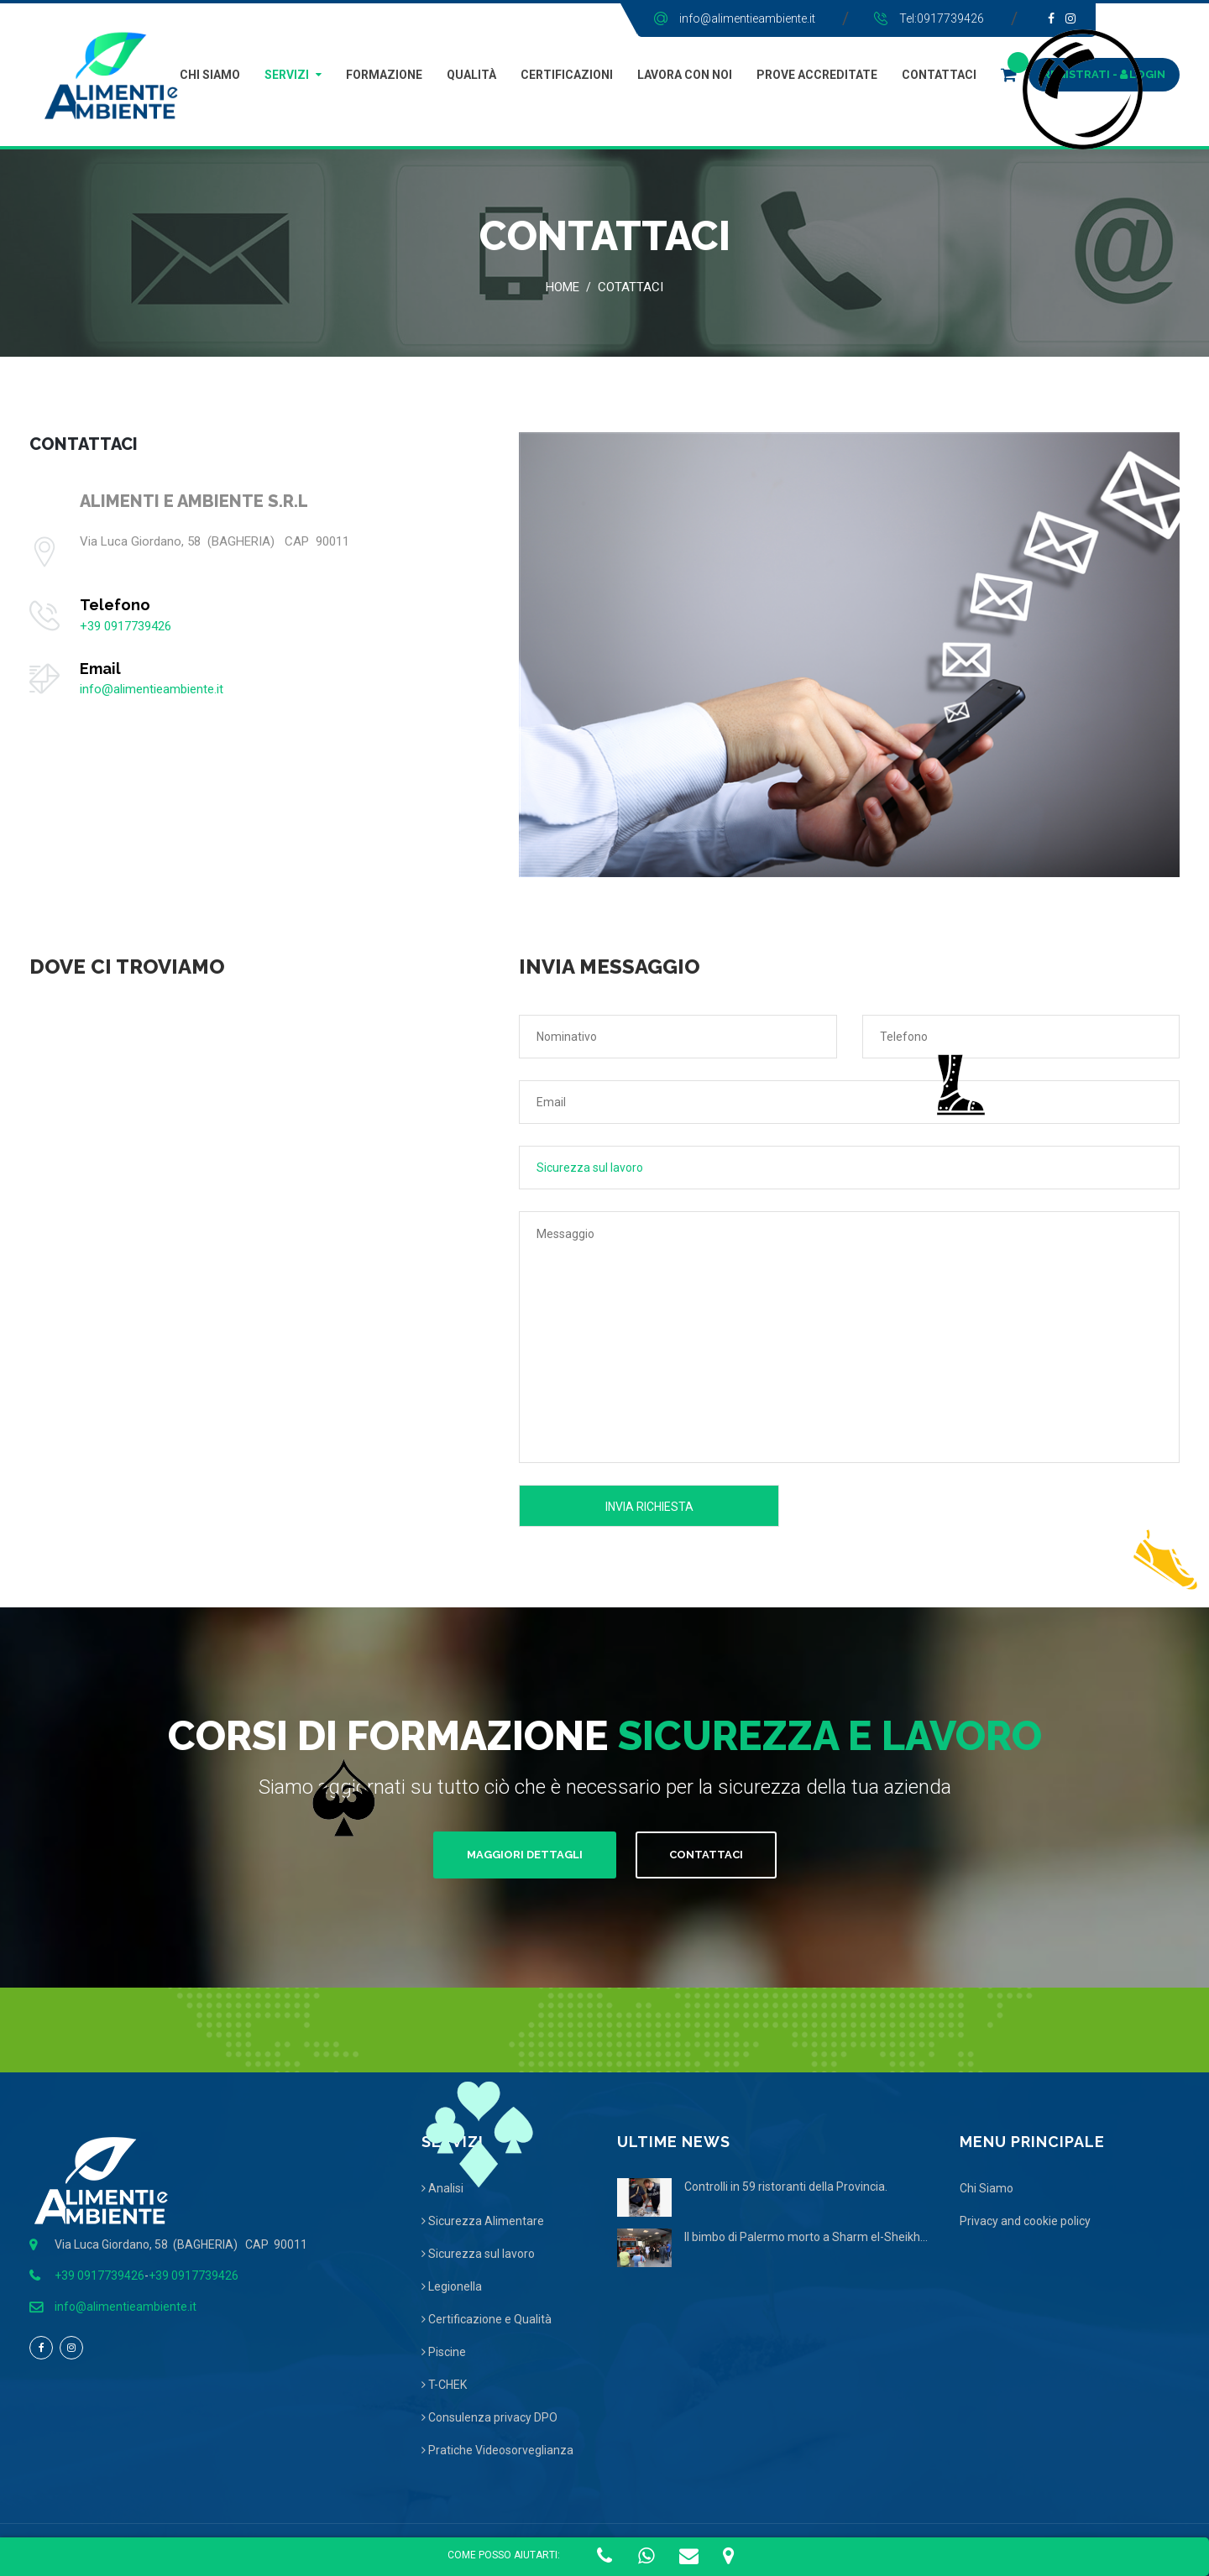  What do you see at coordinates (1165, 1560) in the screenshot?
I see `access running or fitness tracking features` at bounding box center [1165, 1560].